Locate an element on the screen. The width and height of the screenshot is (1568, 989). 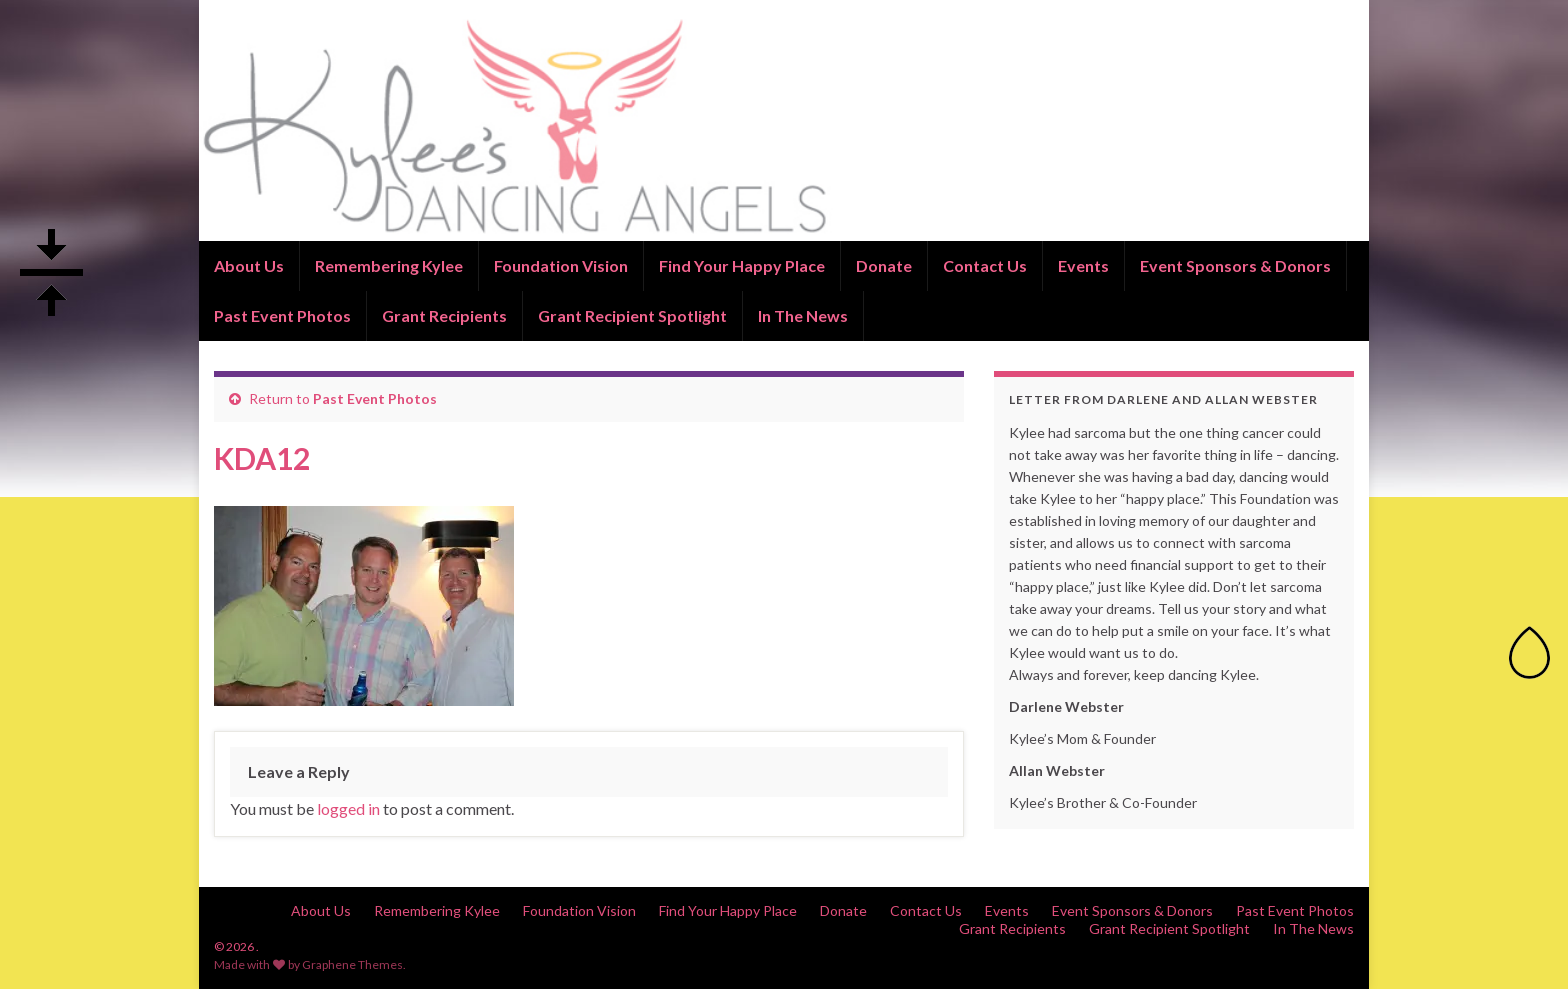
vertically center align selected content is located at coordinates (51, 272).